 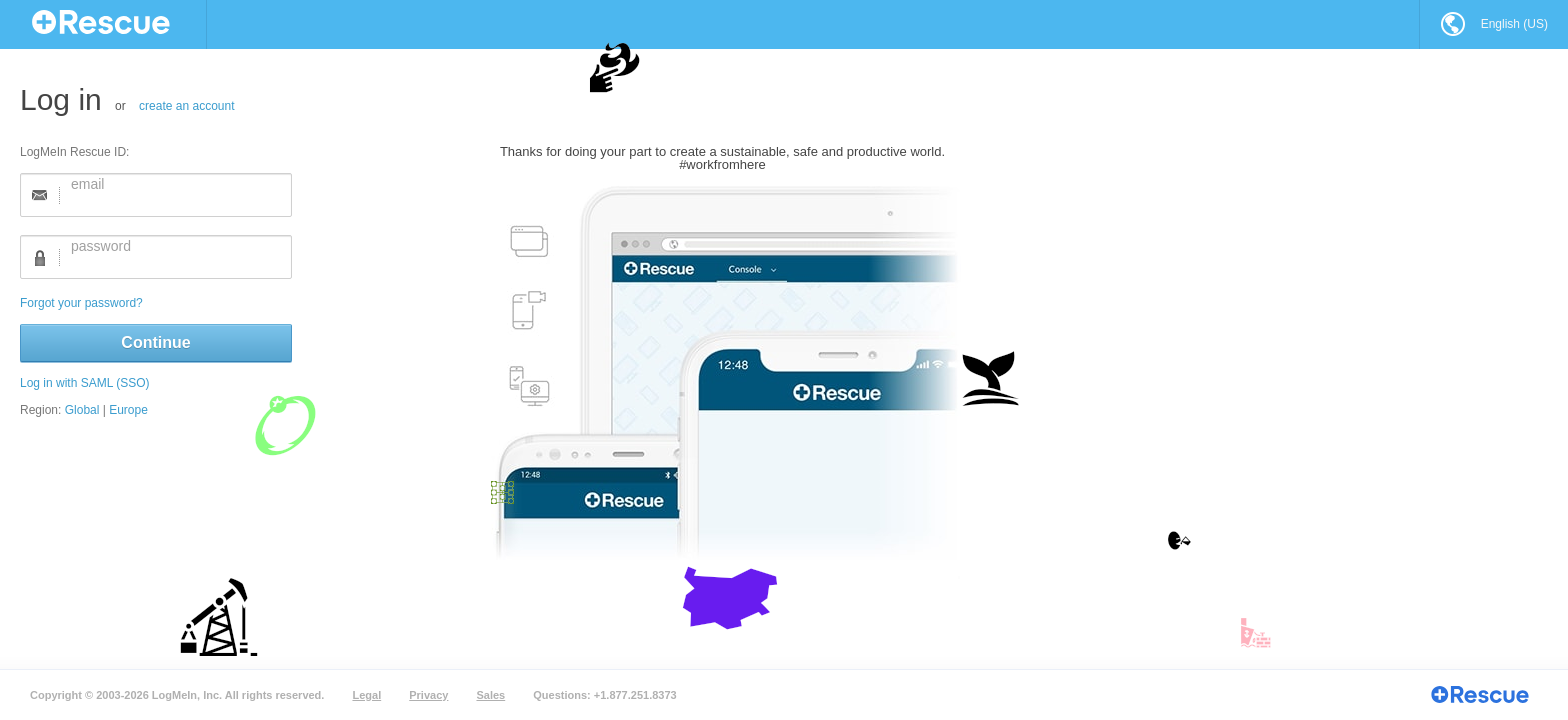 I want to click on indicates drinking or beverage consumption in gameplay, so click(x=1179, y=540).